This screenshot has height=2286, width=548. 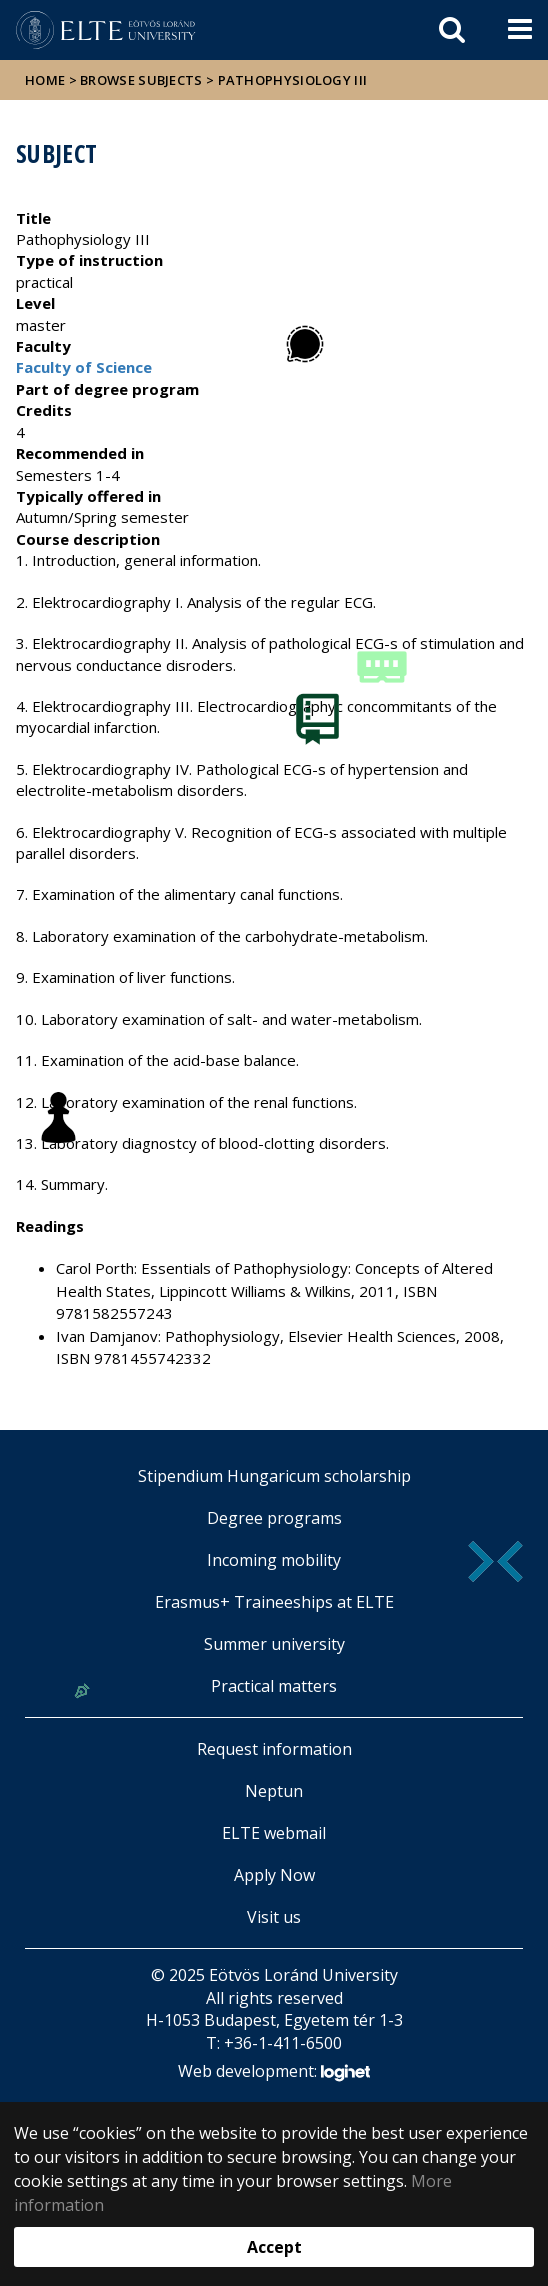 I want to click on open chess.com app, so click(x=58, y=1117).